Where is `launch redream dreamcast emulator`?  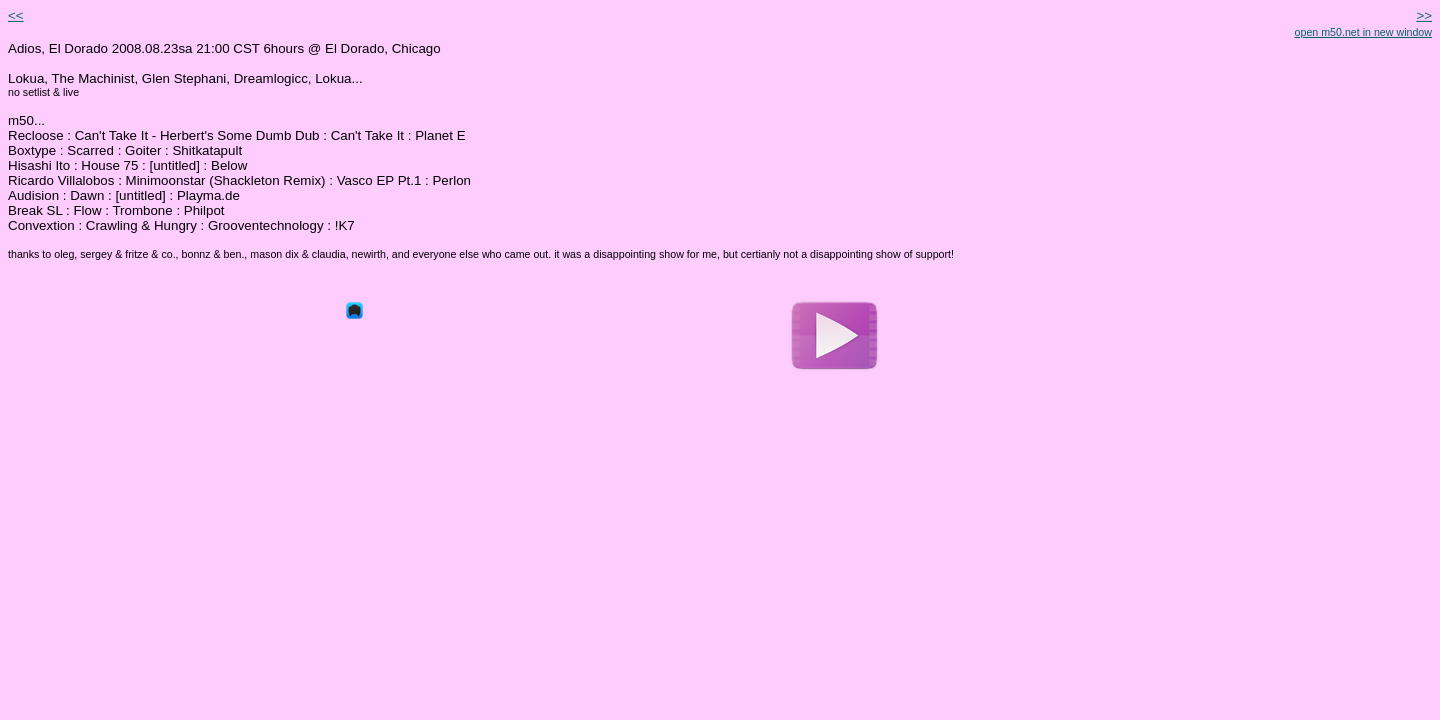 launch redream dreamcast emulator is located at coordinates (354, 310).